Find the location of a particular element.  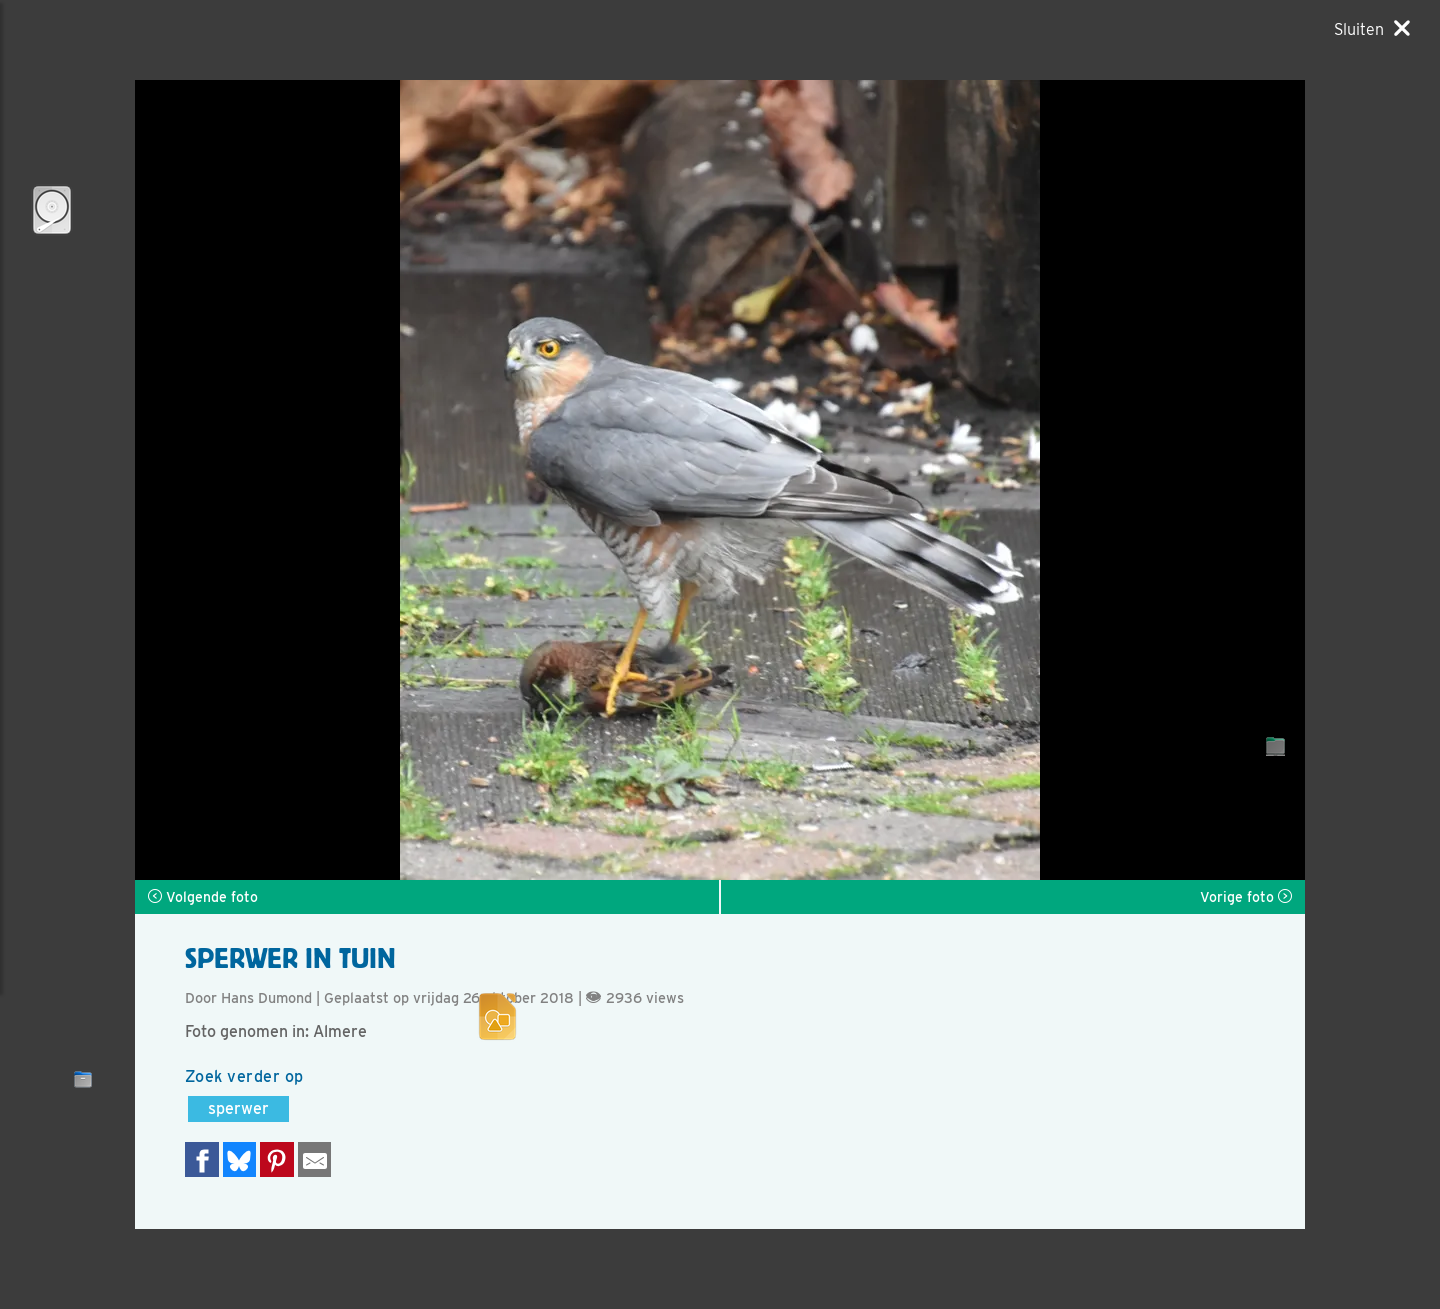

open libreoffice draw application is located at coordinates (497, 1016).